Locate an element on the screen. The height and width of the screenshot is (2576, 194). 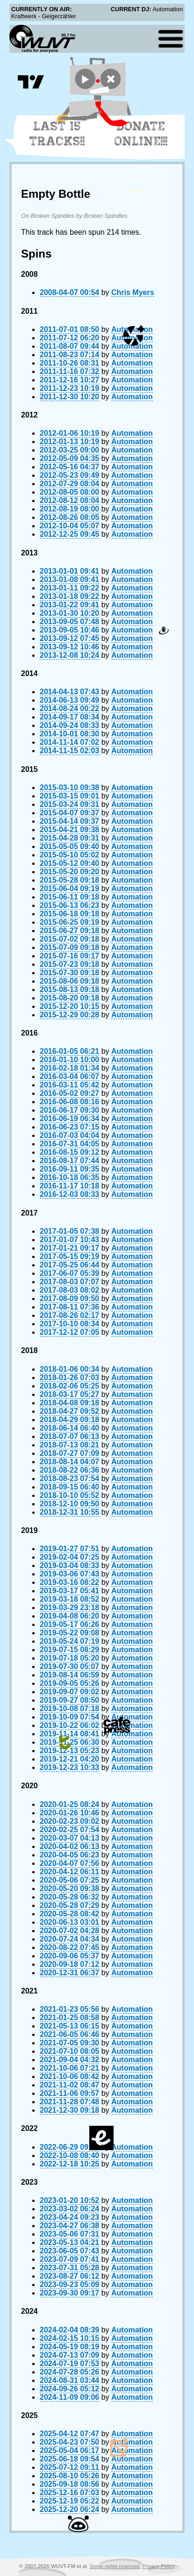
alby browser extension logo is located at coordinates (78, 2524).